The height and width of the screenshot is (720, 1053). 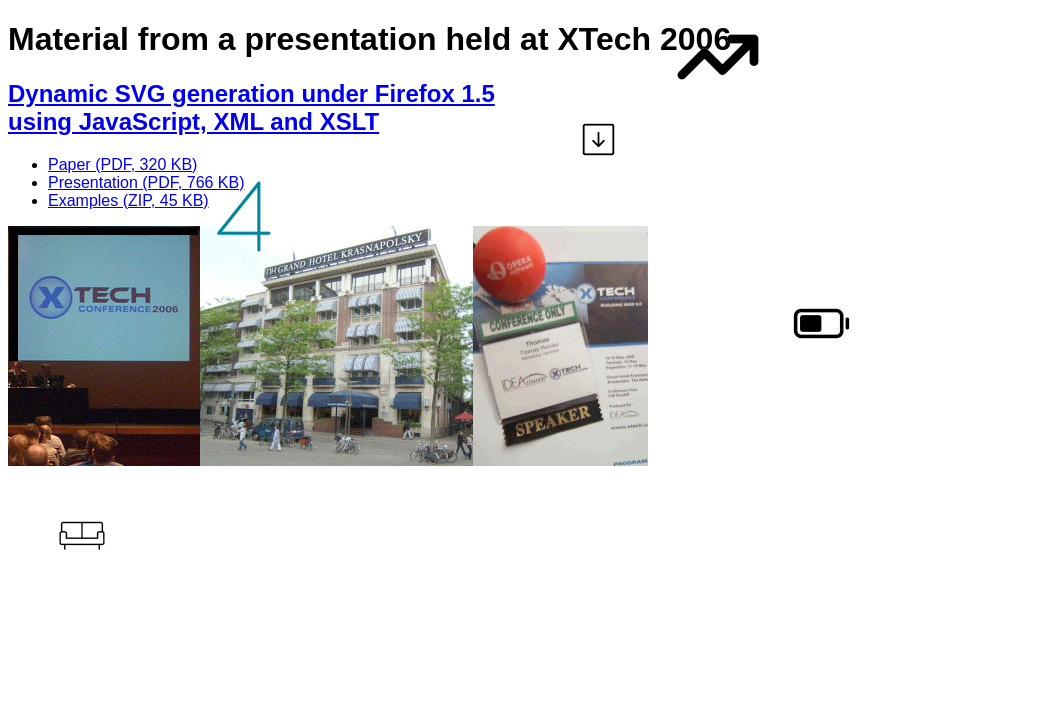 What do you see at coordinates (718, 57) in the screenshot?
I see `view trending or popular content` at bounding box center [718, 57].